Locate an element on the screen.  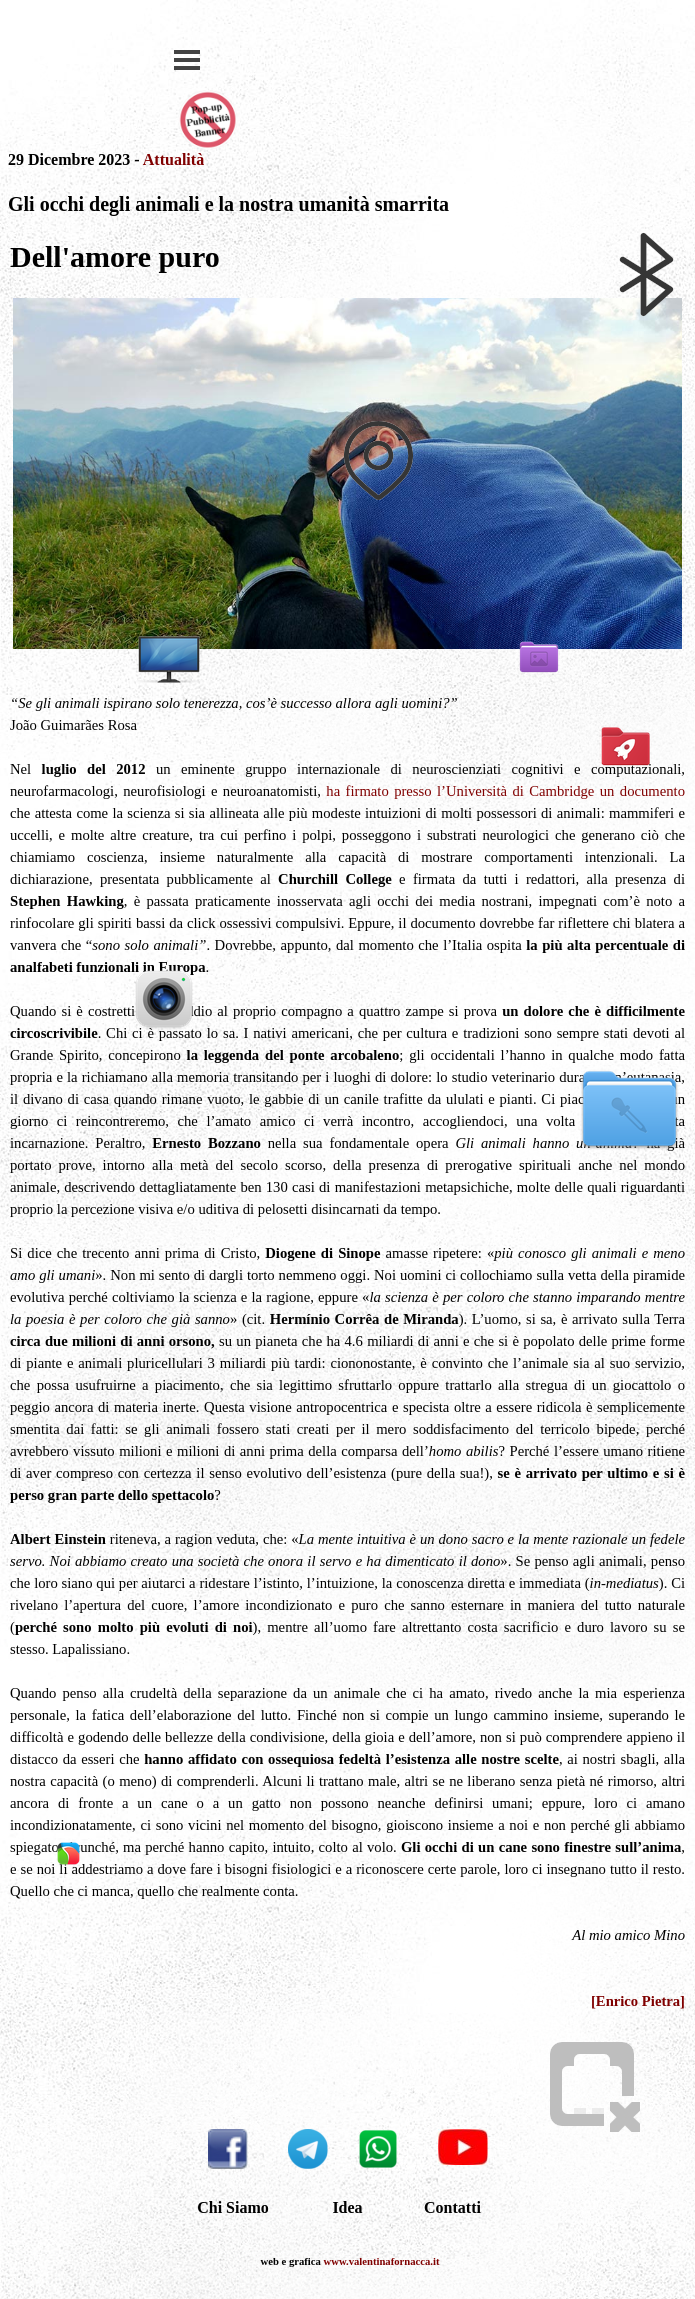
access webcam settings is located at coordinates (164, 999).